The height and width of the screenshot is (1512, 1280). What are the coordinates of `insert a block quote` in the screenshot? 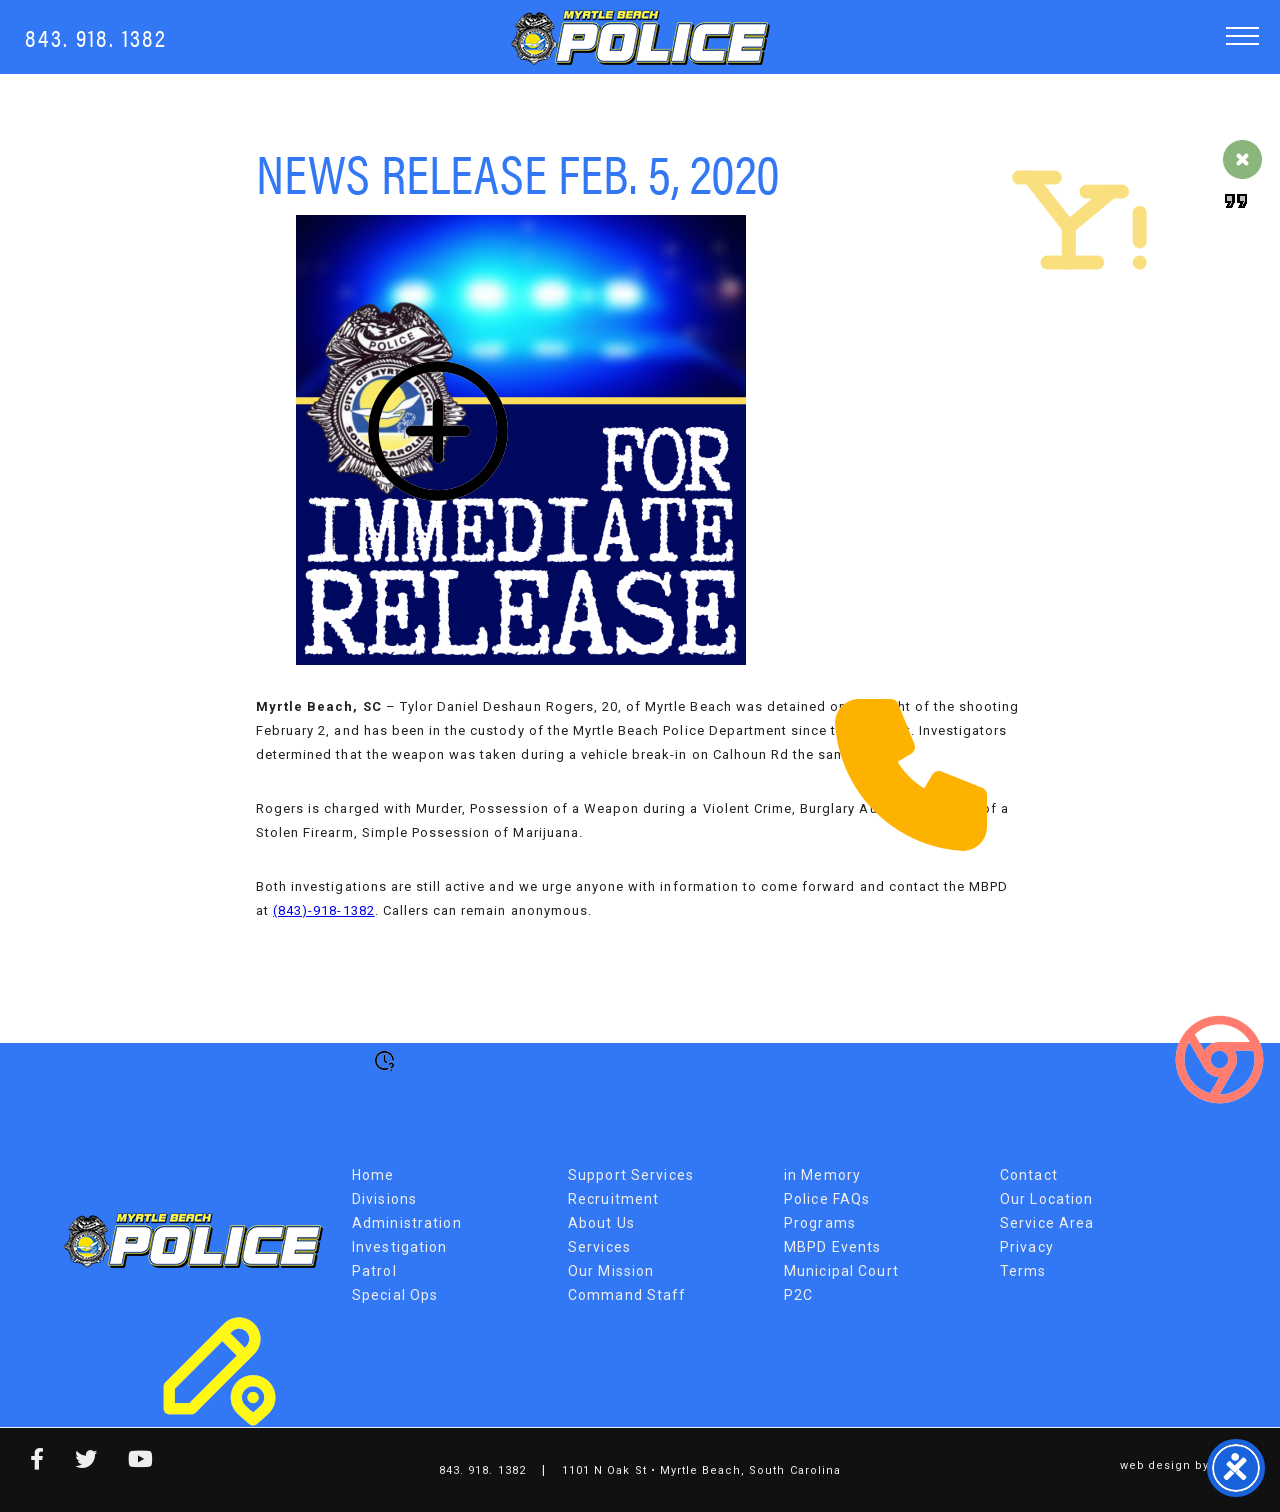 It's located at (1236, 201).